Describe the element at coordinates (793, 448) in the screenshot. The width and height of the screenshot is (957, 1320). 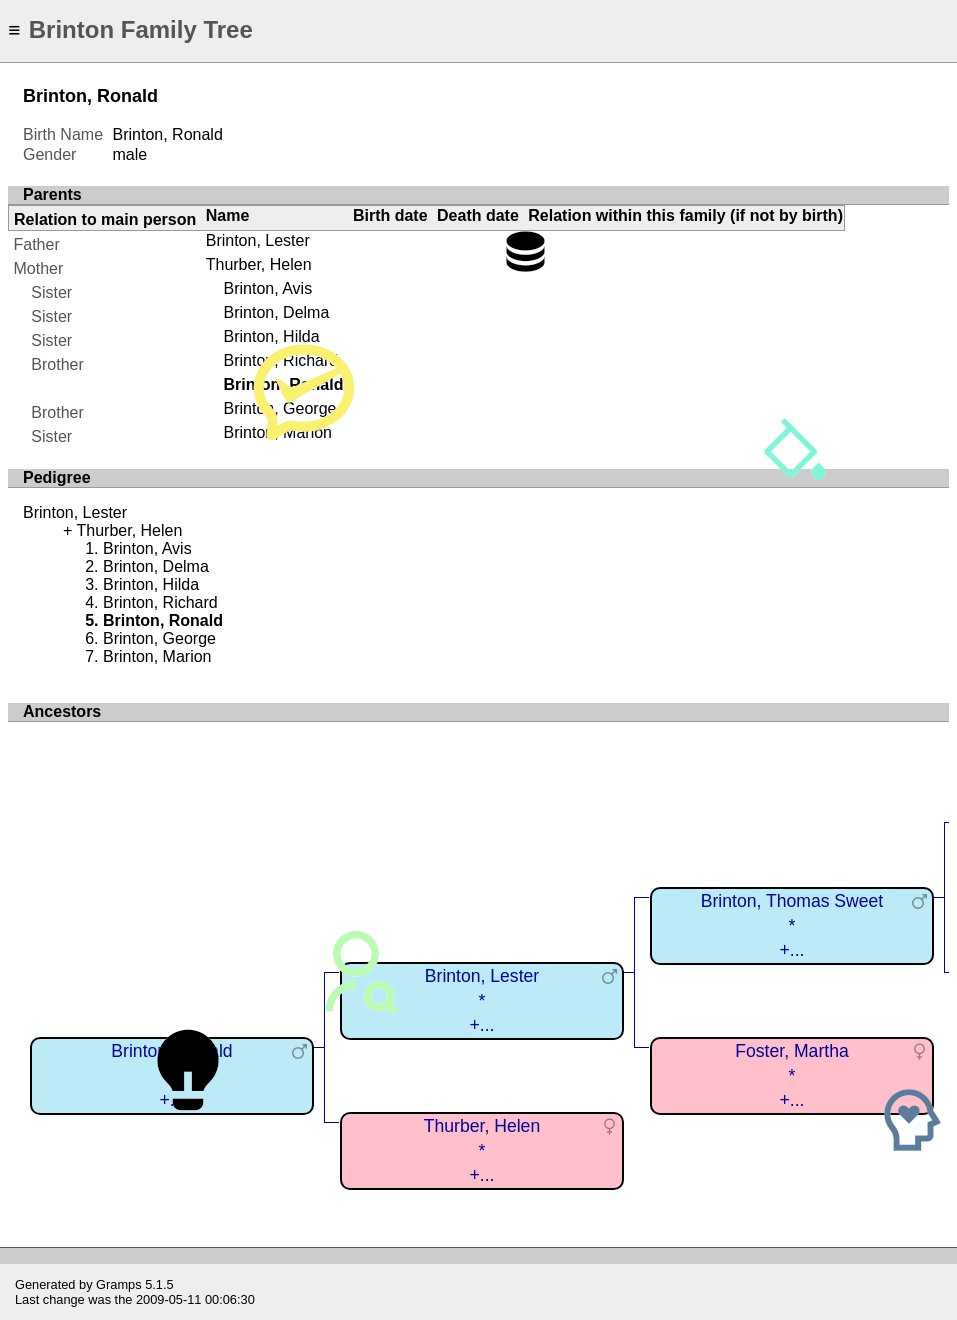
I see `access color fill or paint tool` at that location.